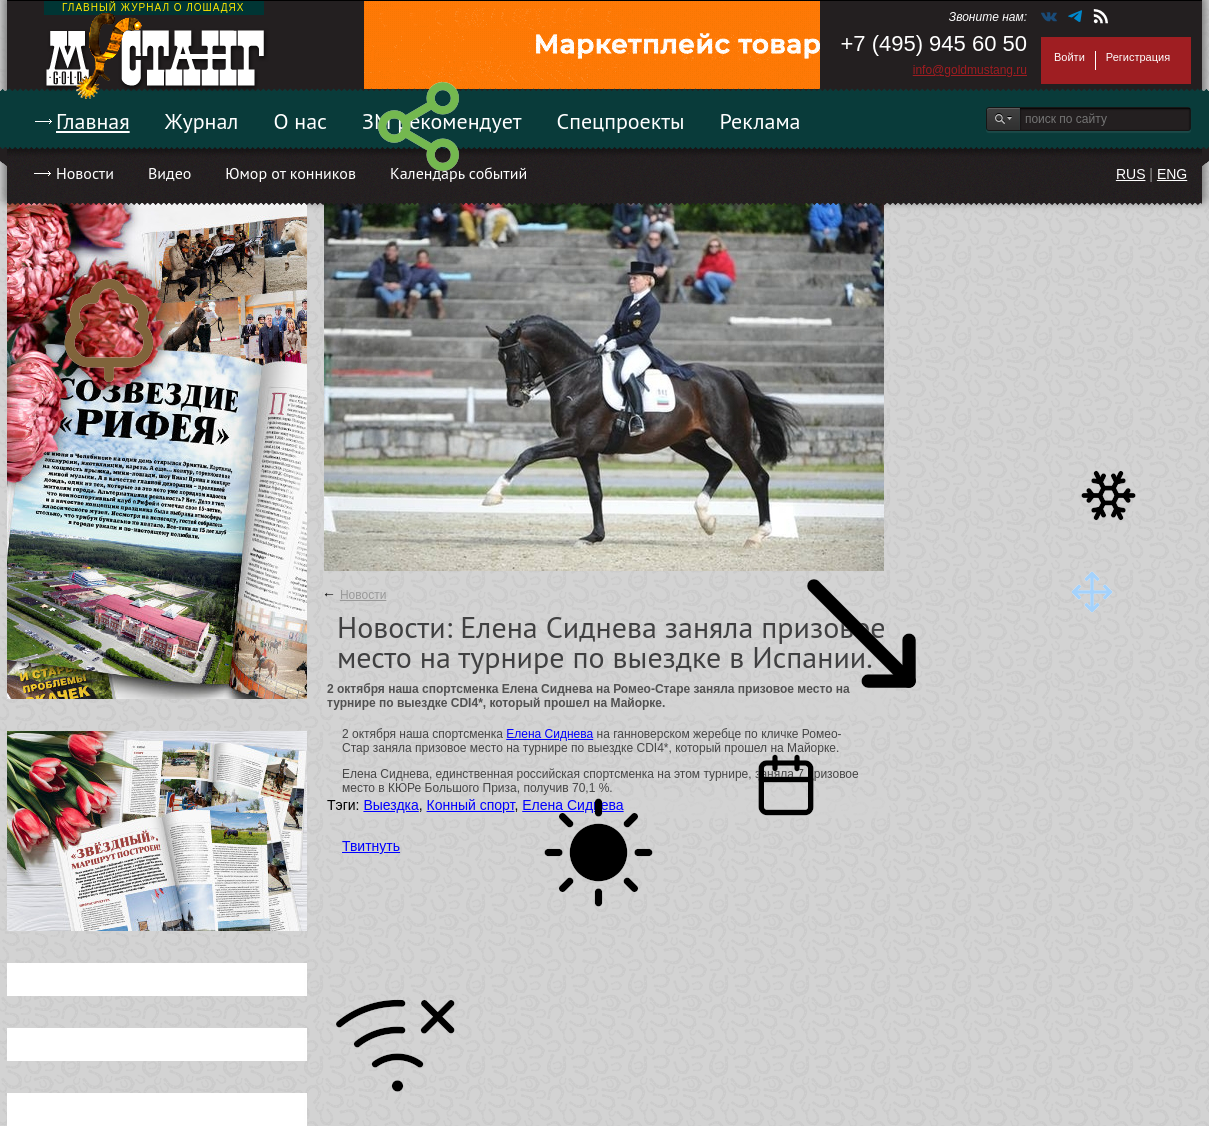 This screenshot has width=1209, height=1126. What do you see at coordinates (418, 126) in the screenshot?
I see `share content with others` at bounding box center [418, 126].